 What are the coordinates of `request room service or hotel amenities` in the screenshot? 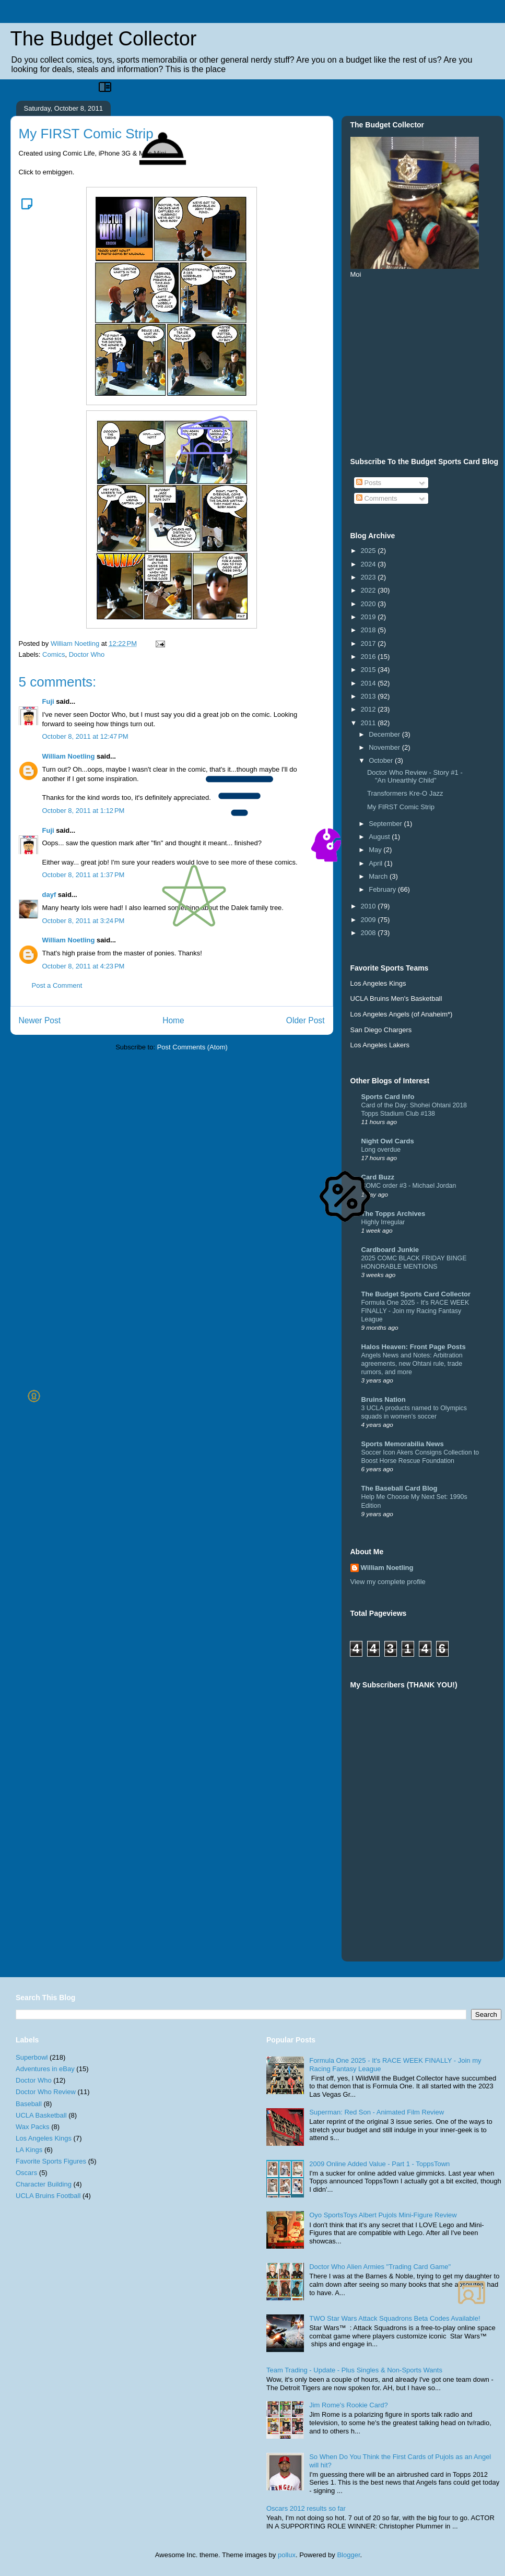 It's located at (162, 148).